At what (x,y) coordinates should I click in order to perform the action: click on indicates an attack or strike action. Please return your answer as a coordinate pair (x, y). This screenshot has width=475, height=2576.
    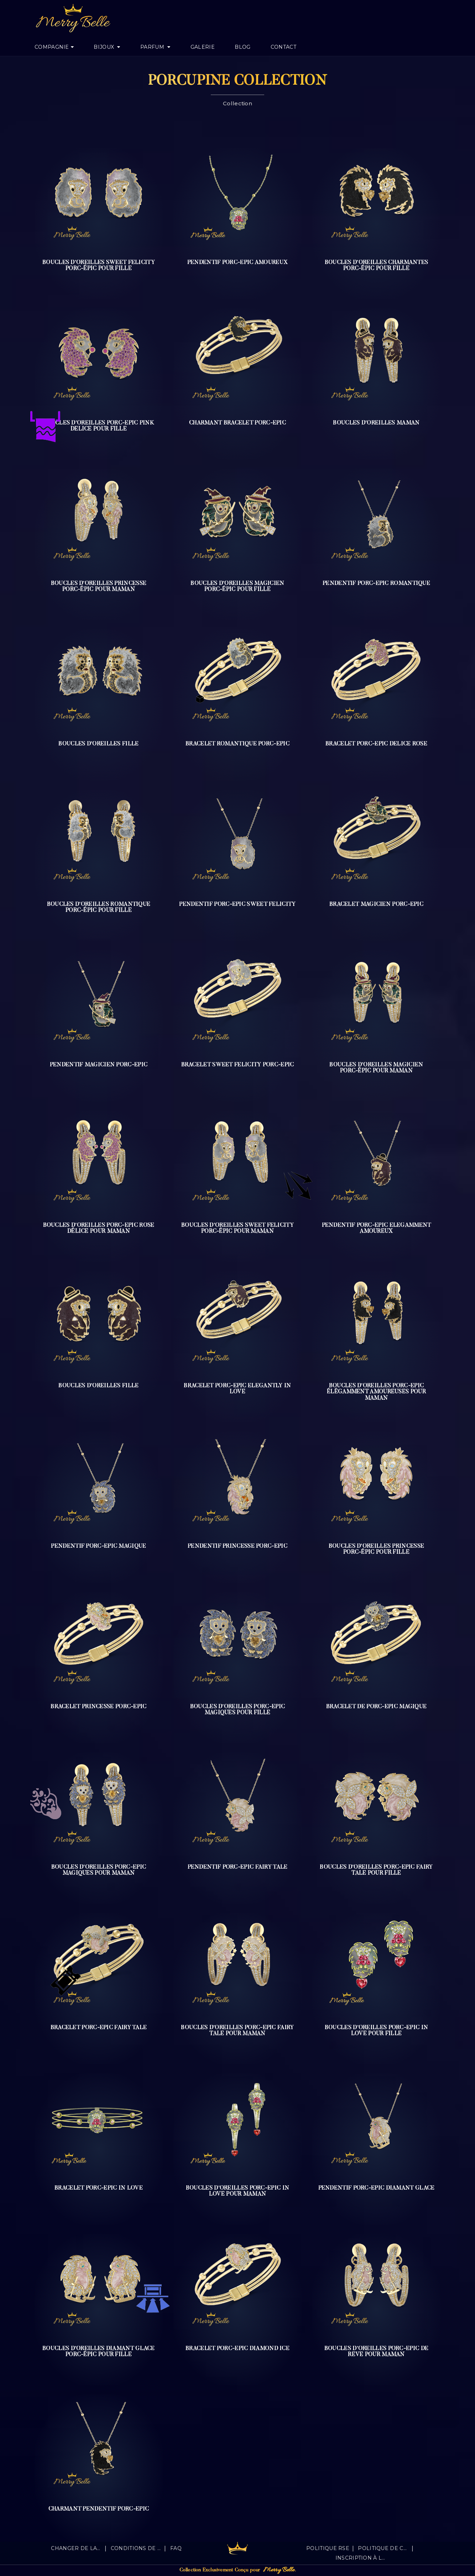
    Looking at the image, I should click on (298, 1185).